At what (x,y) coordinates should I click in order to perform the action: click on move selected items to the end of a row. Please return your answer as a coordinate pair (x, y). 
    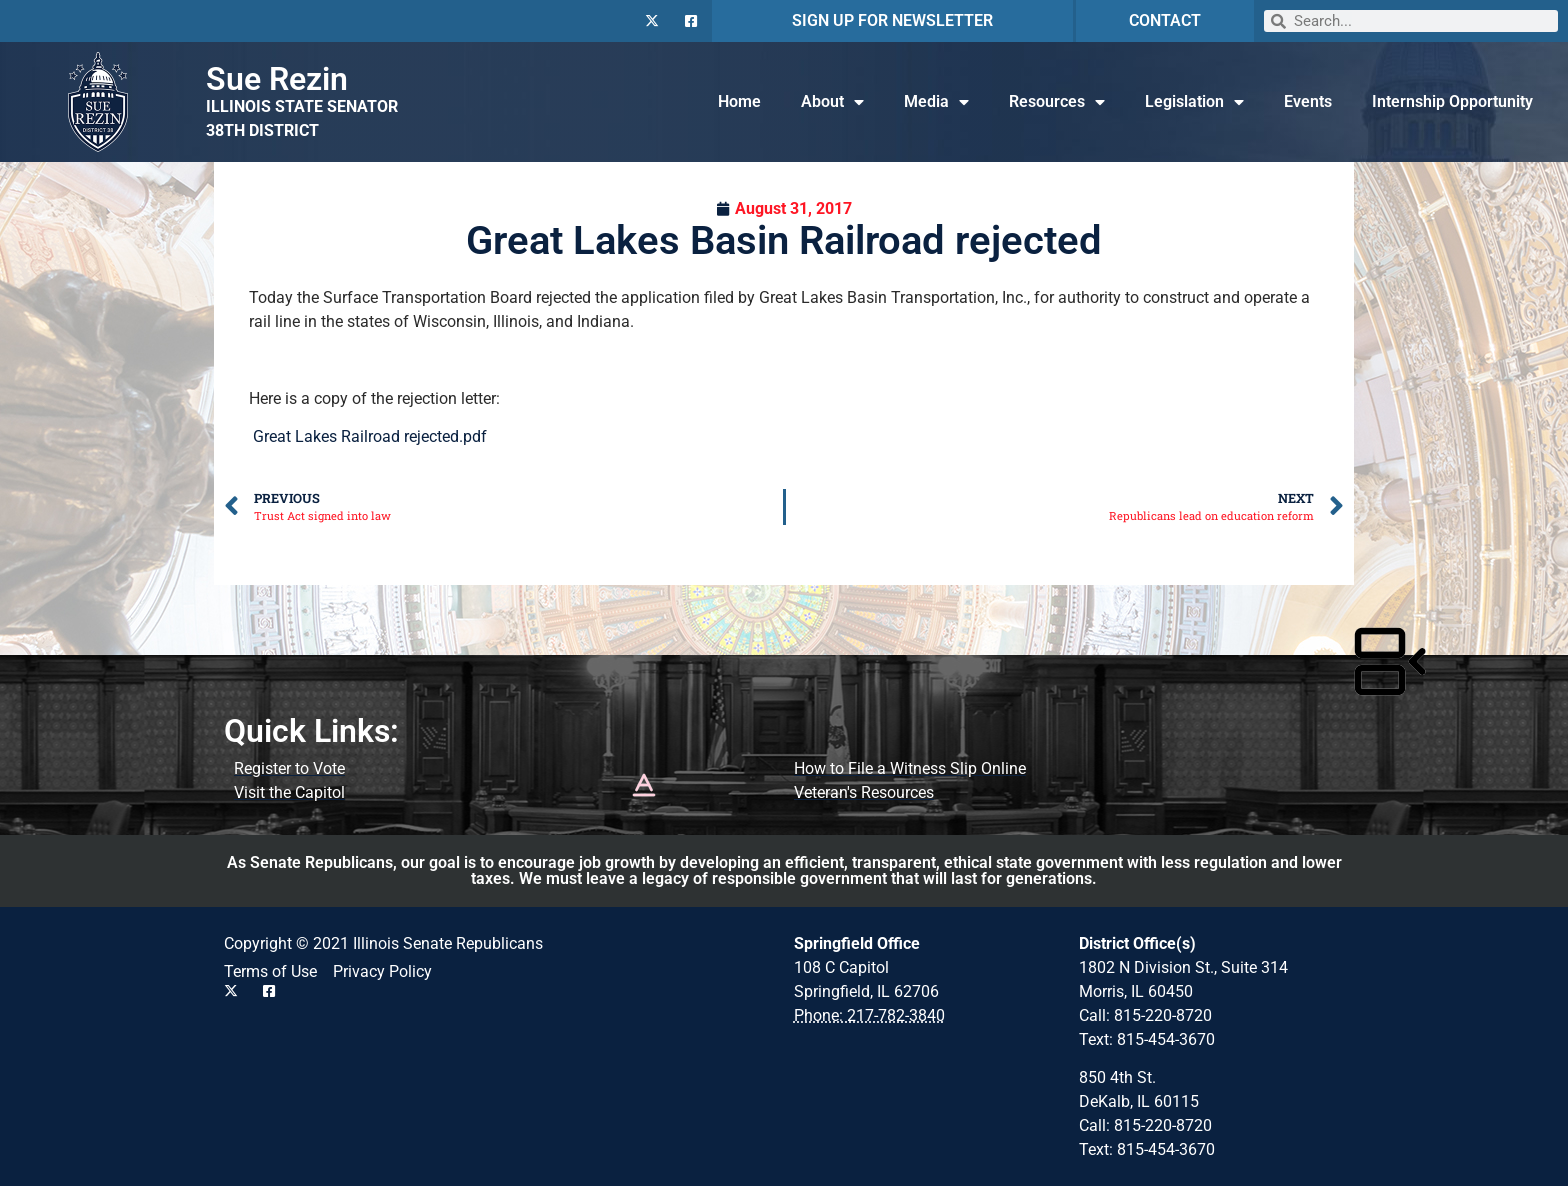
    Looking at the image, I should click on (1388, 661).